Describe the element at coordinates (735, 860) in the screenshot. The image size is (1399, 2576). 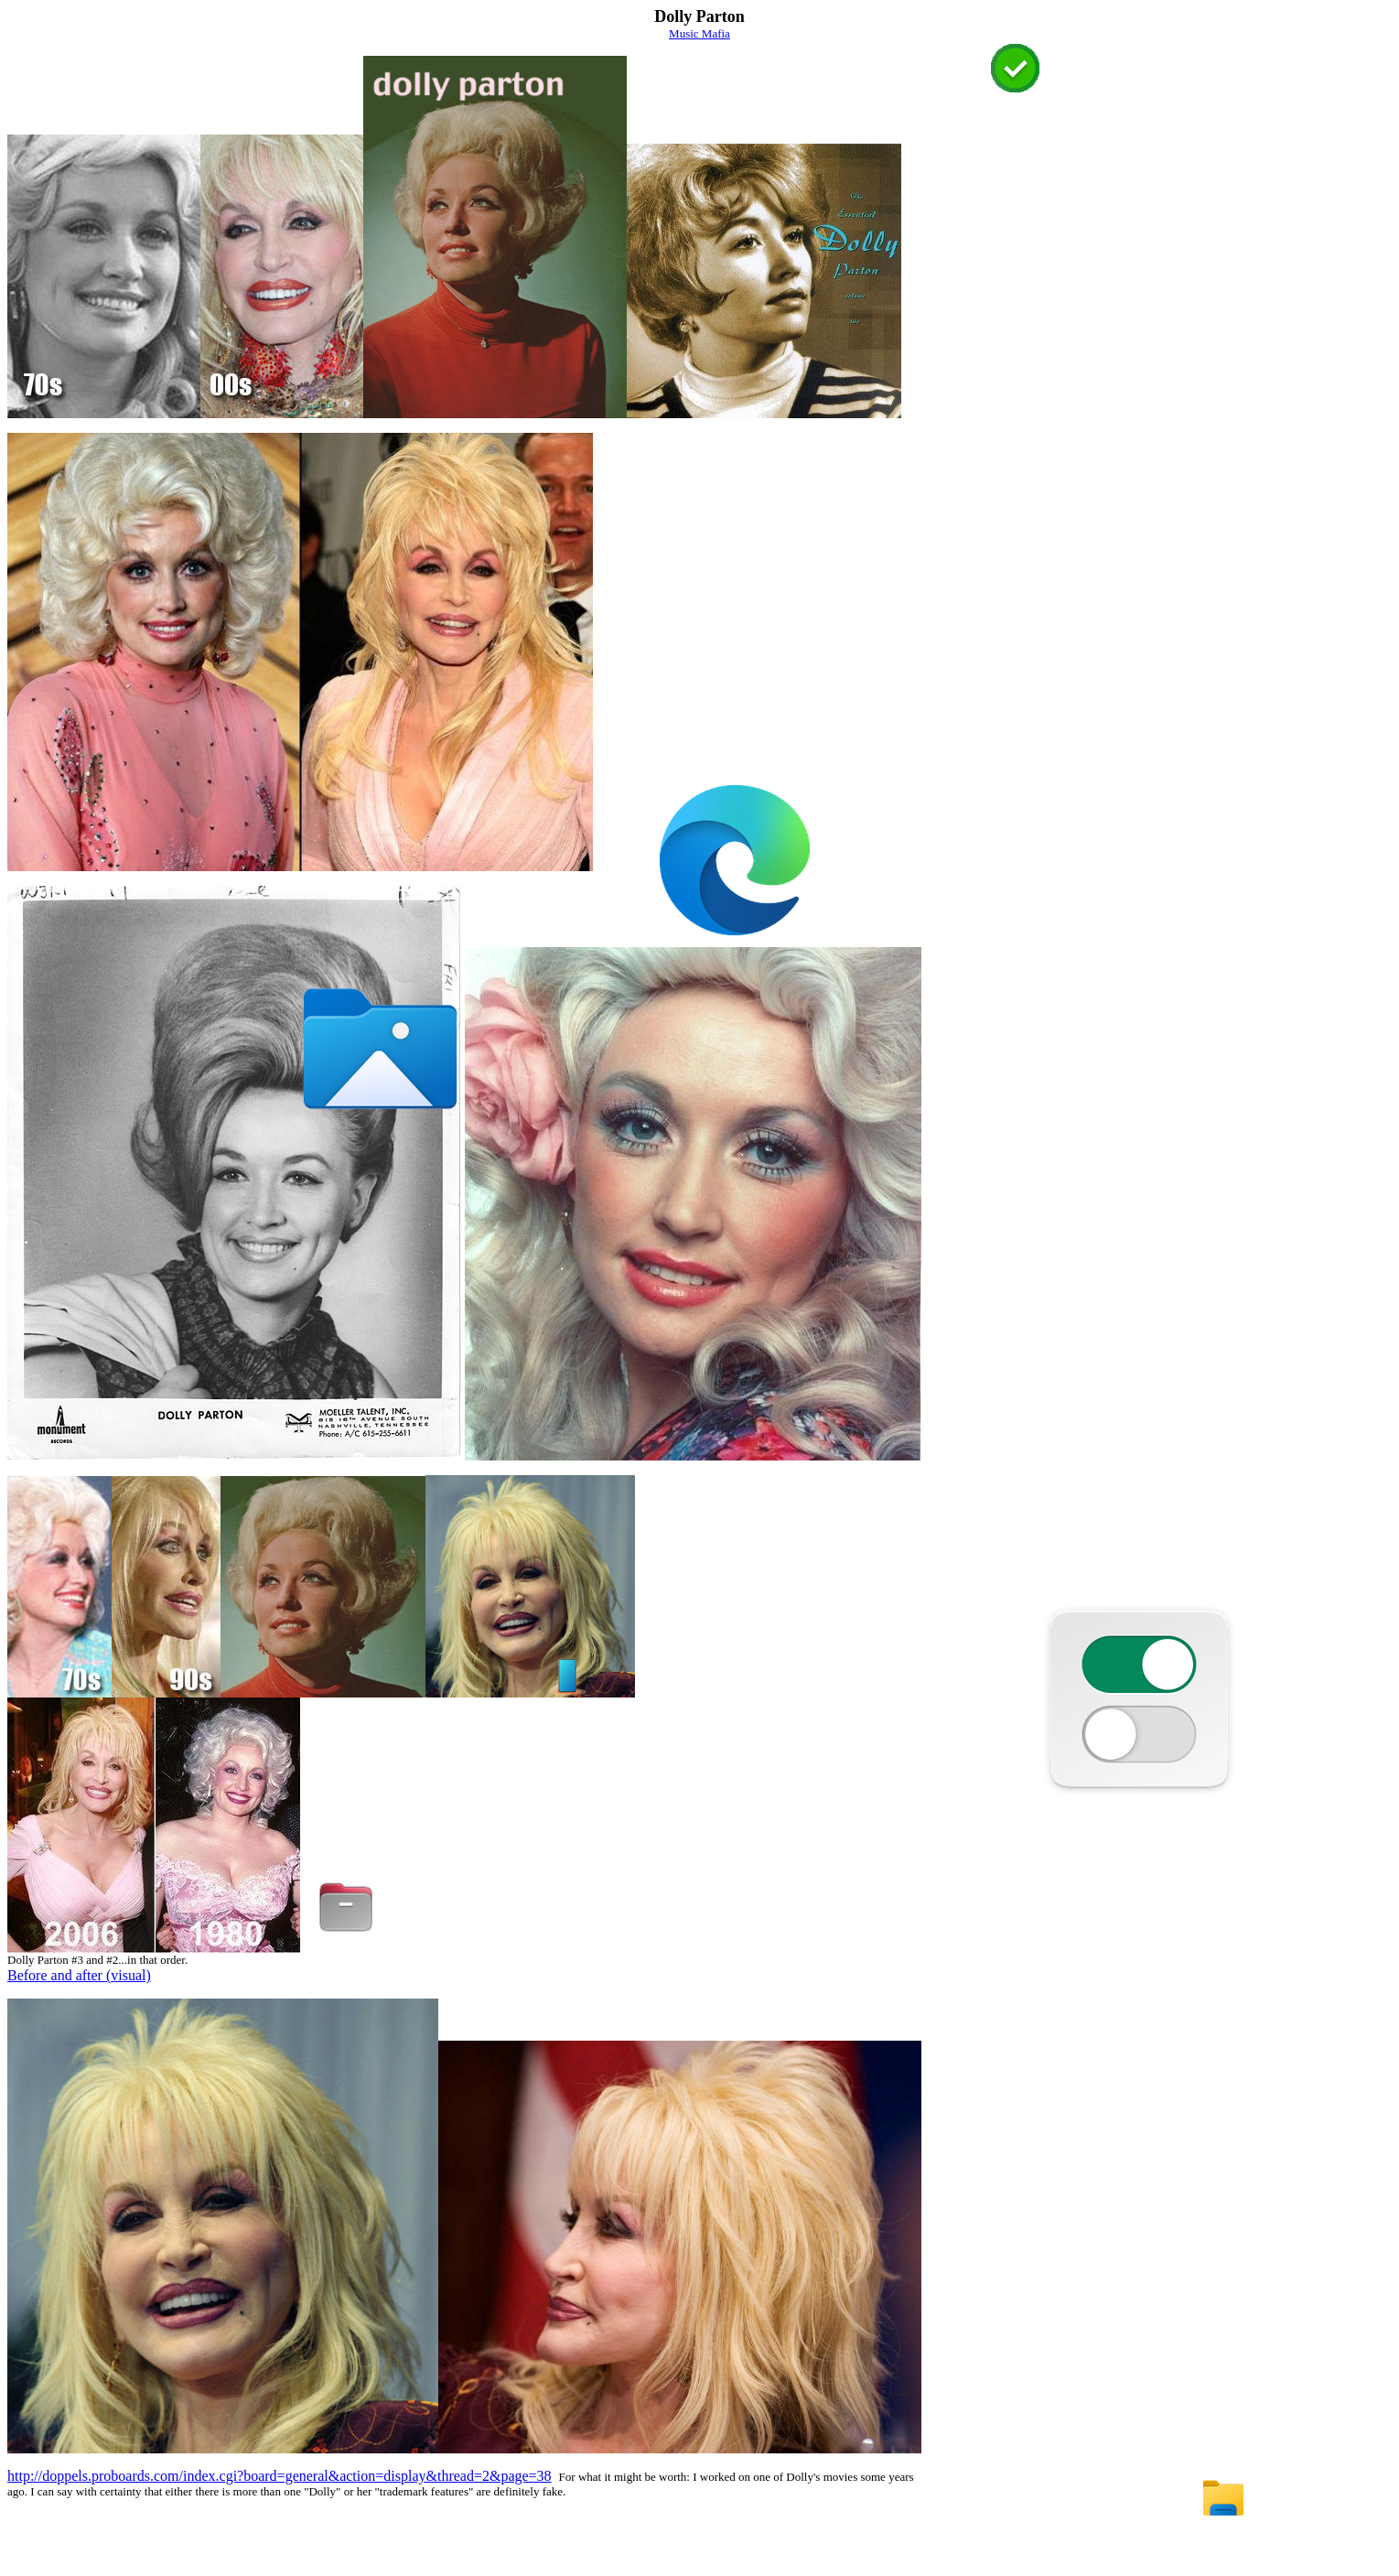
I see `open Microsoft Edge browser` at that location.